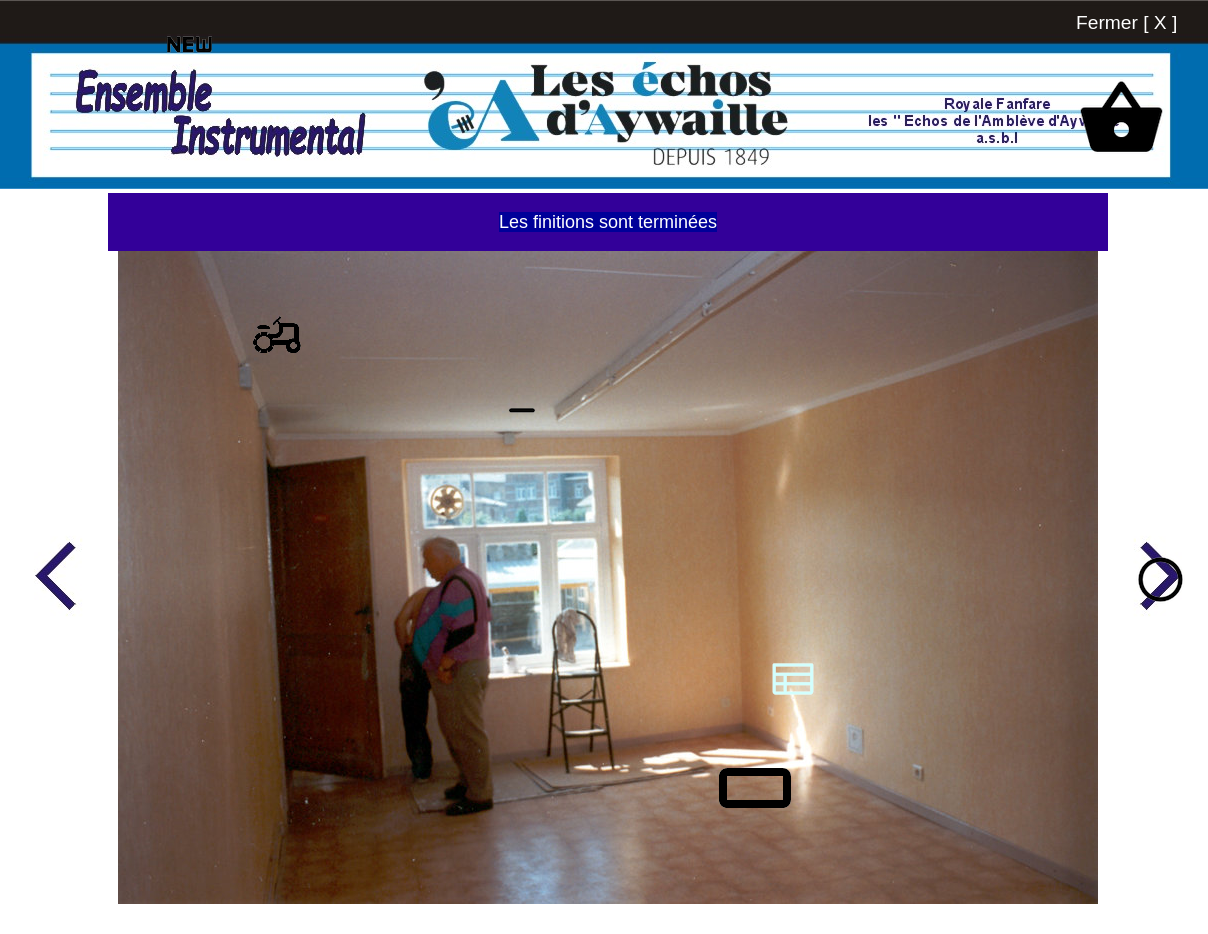 The height and width of the screenshot is (934, 1208). Describe the element at coordinates (793, 679) in the screenshot. I see `view data in table format` at that location.